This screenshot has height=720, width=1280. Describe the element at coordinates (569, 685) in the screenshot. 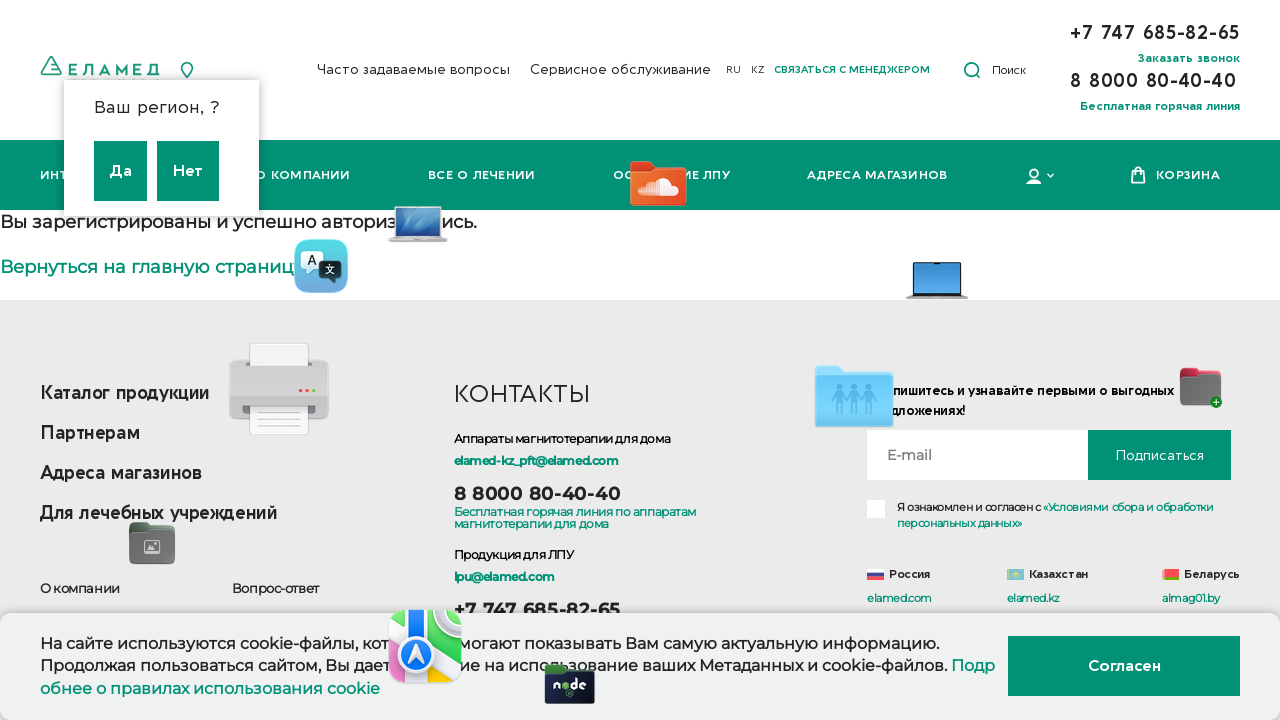

I see `open folder containing node.js project files` at that location.